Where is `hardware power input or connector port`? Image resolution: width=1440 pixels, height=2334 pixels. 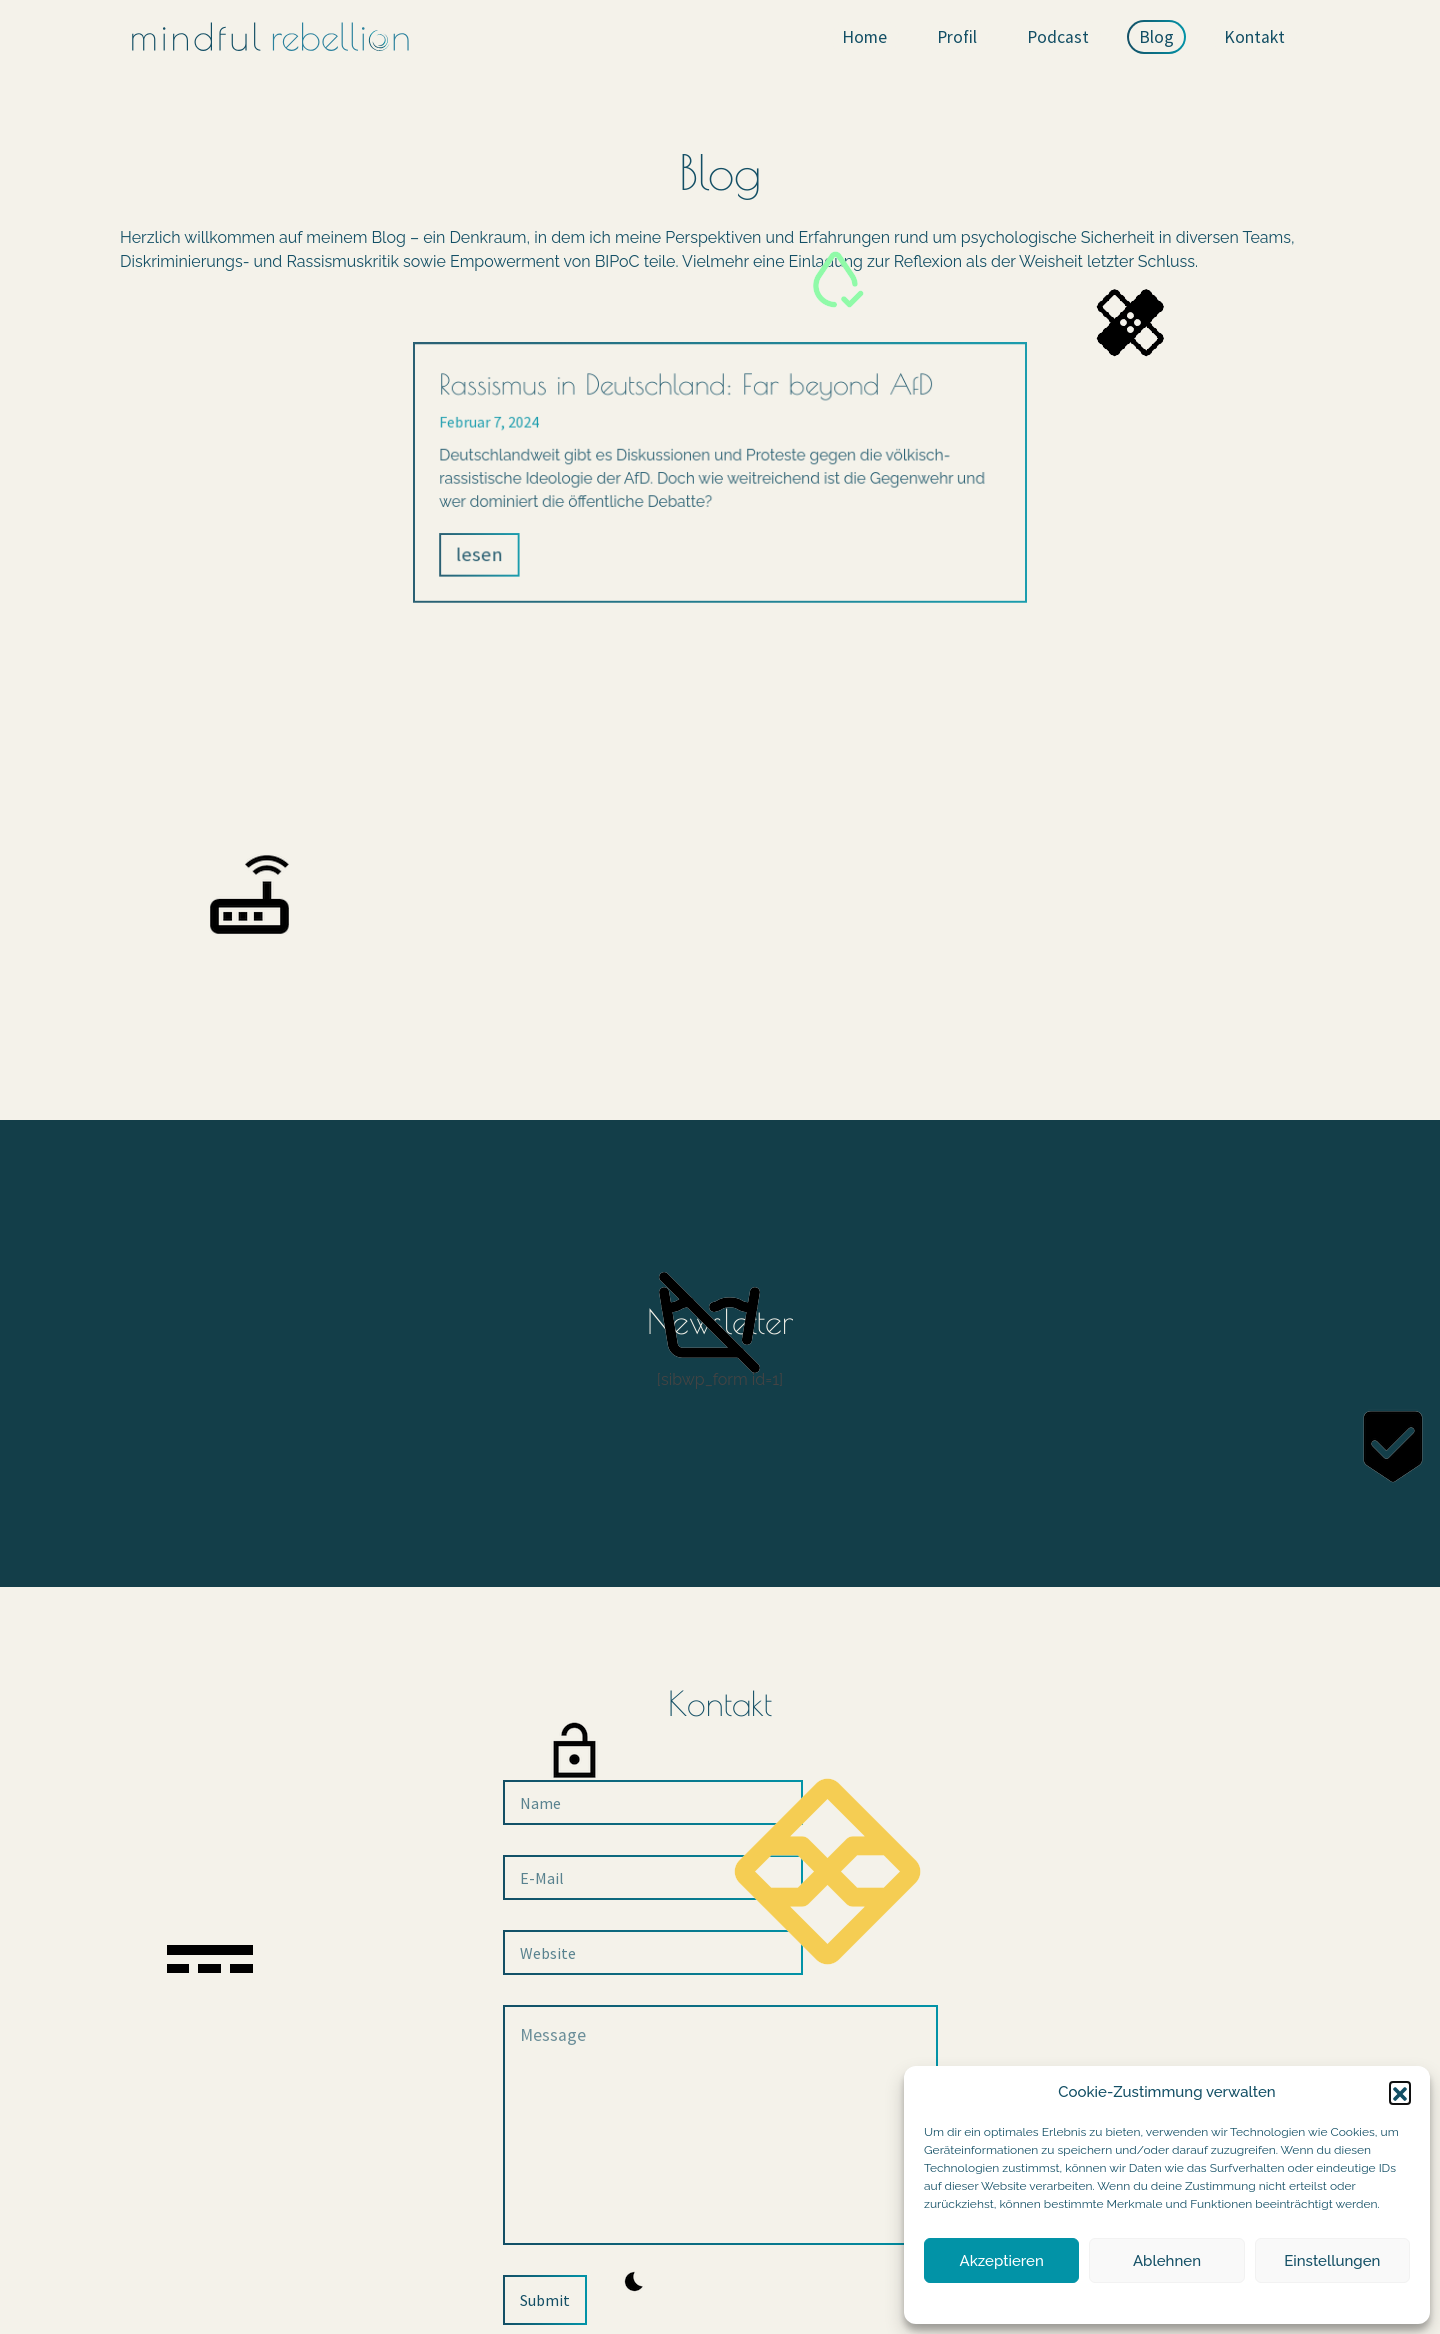 hardware power input or connector port is located at coordinates (212, 1959).